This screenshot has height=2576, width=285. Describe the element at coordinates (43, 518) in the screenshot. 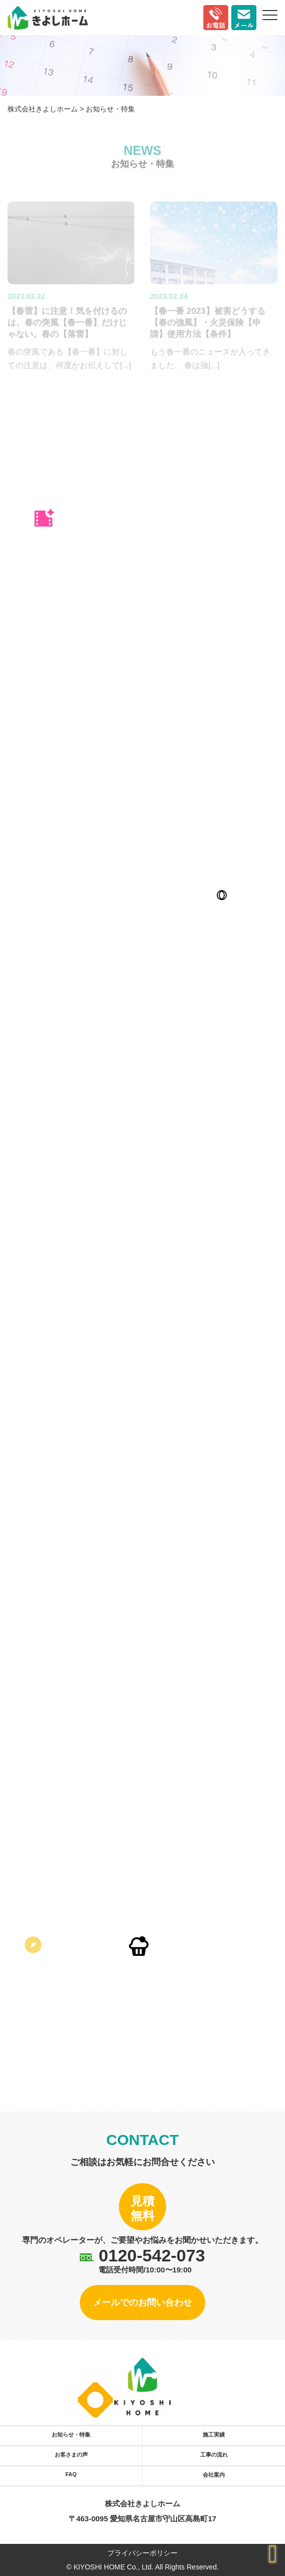

I see `access AI-powered video editing tools` at that location.